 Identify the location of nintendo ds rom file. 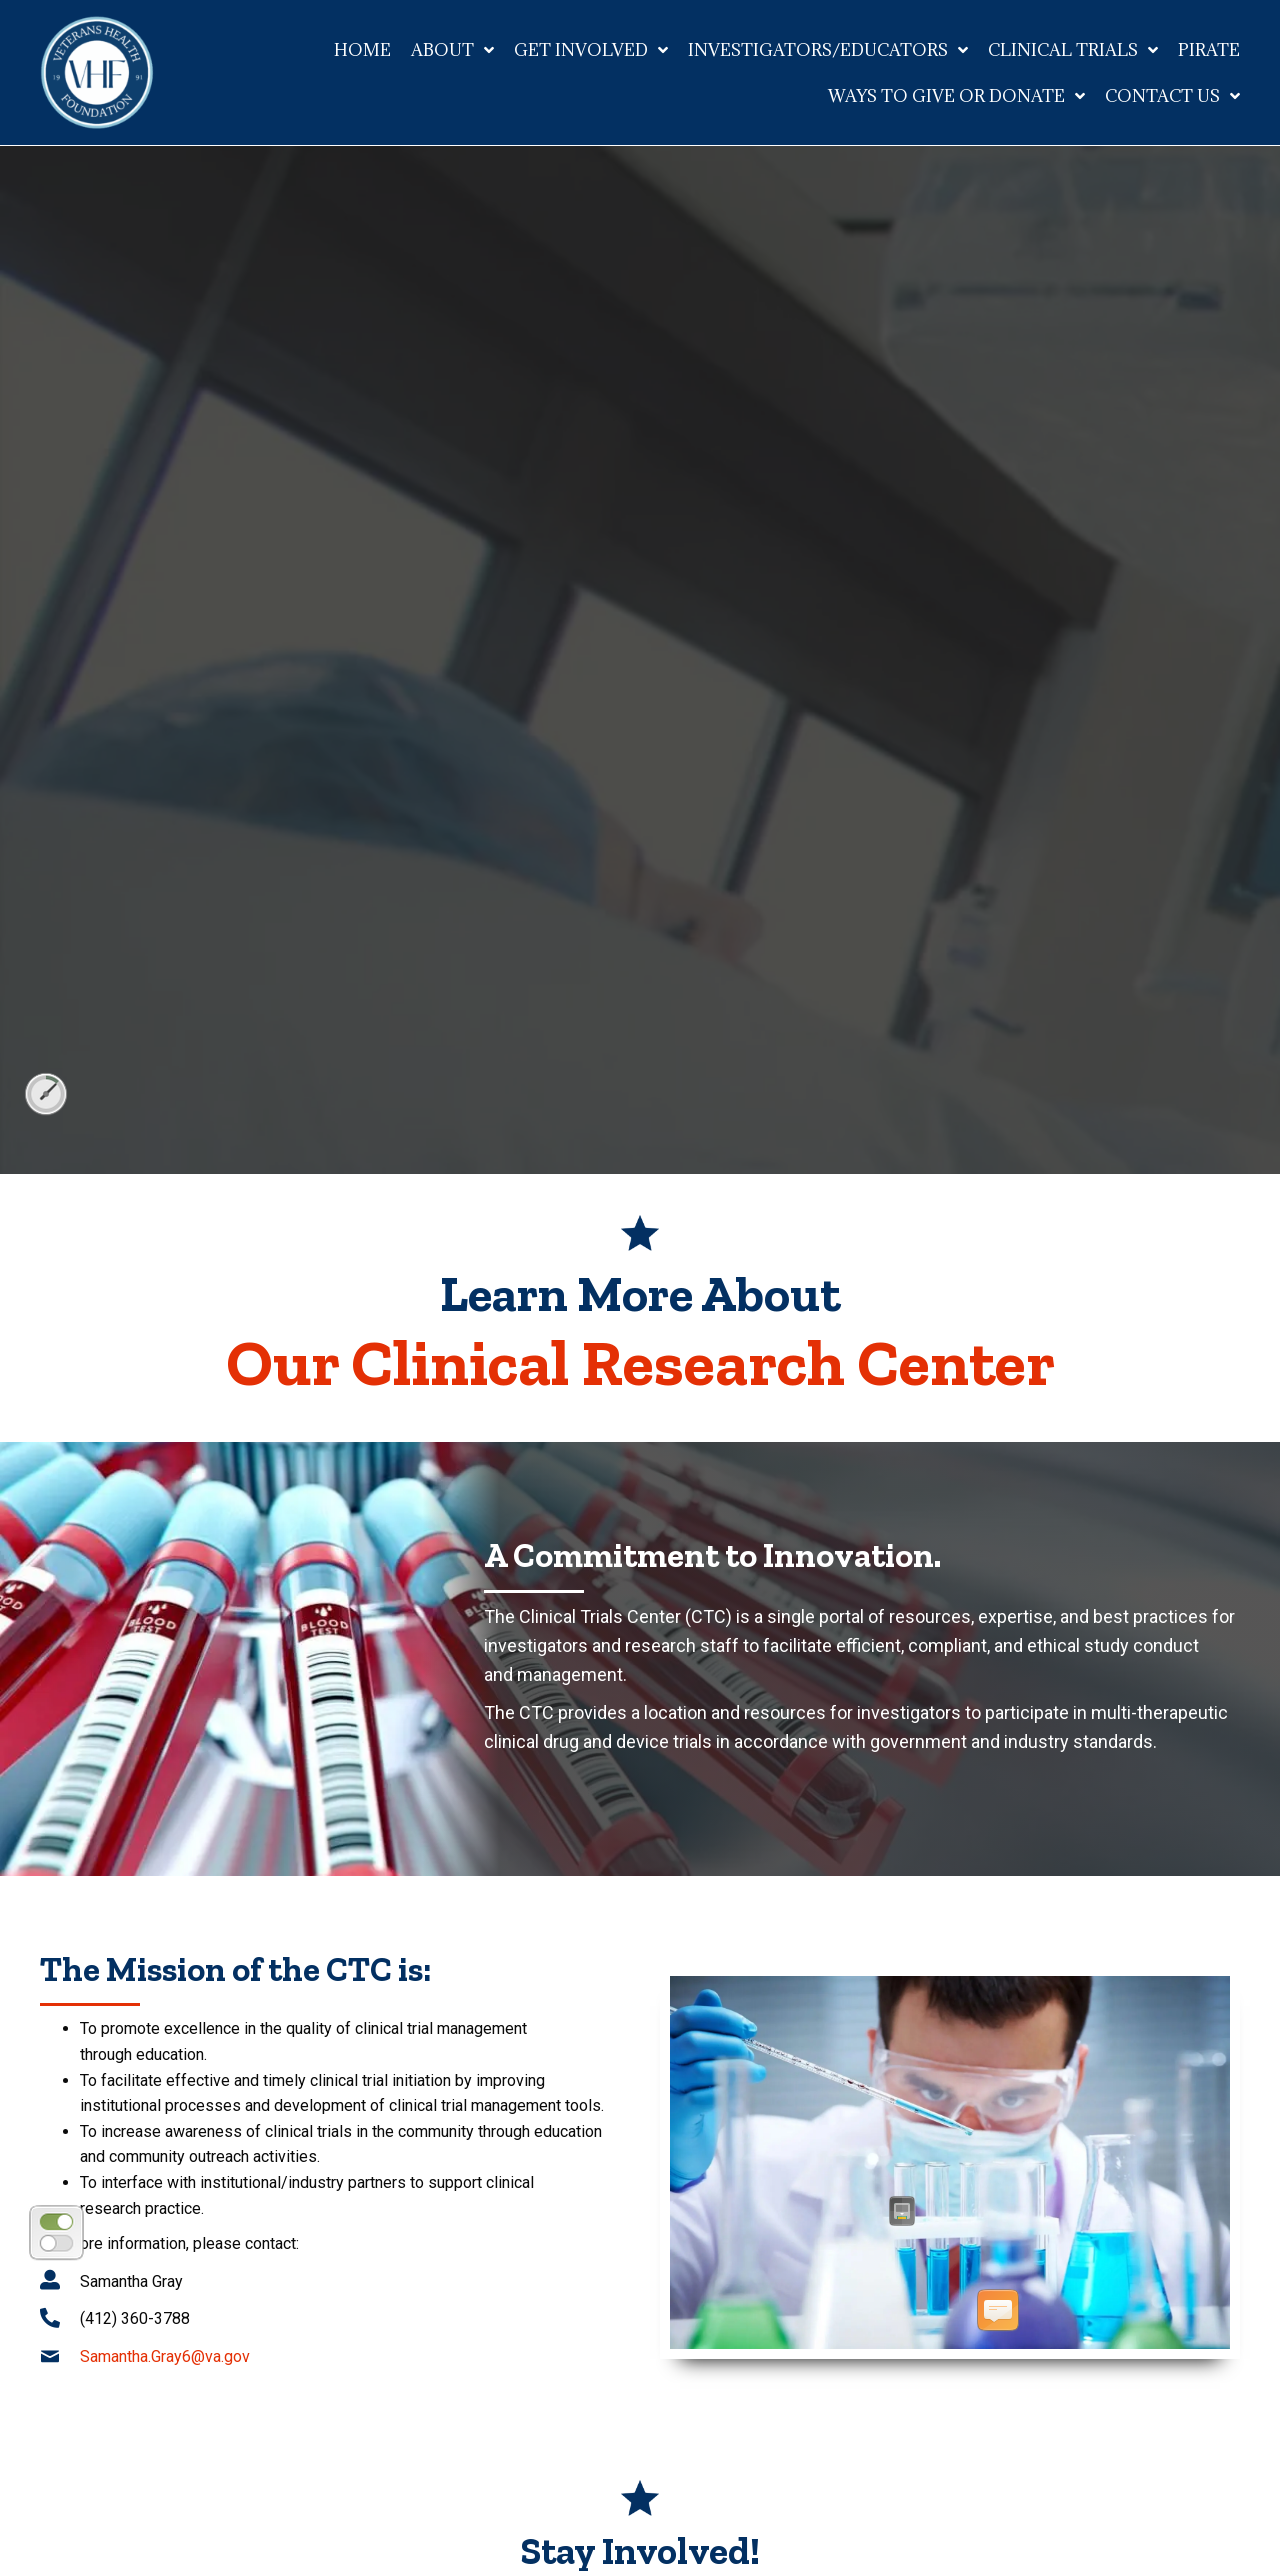
(902, 2211).